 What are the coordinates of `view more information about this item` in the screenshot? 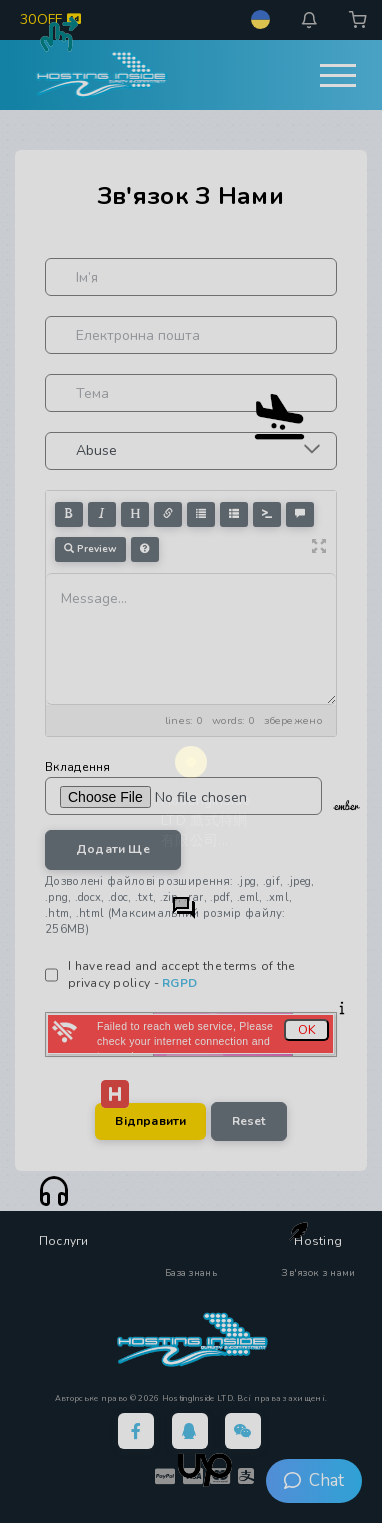 It's located at (342, 1008).